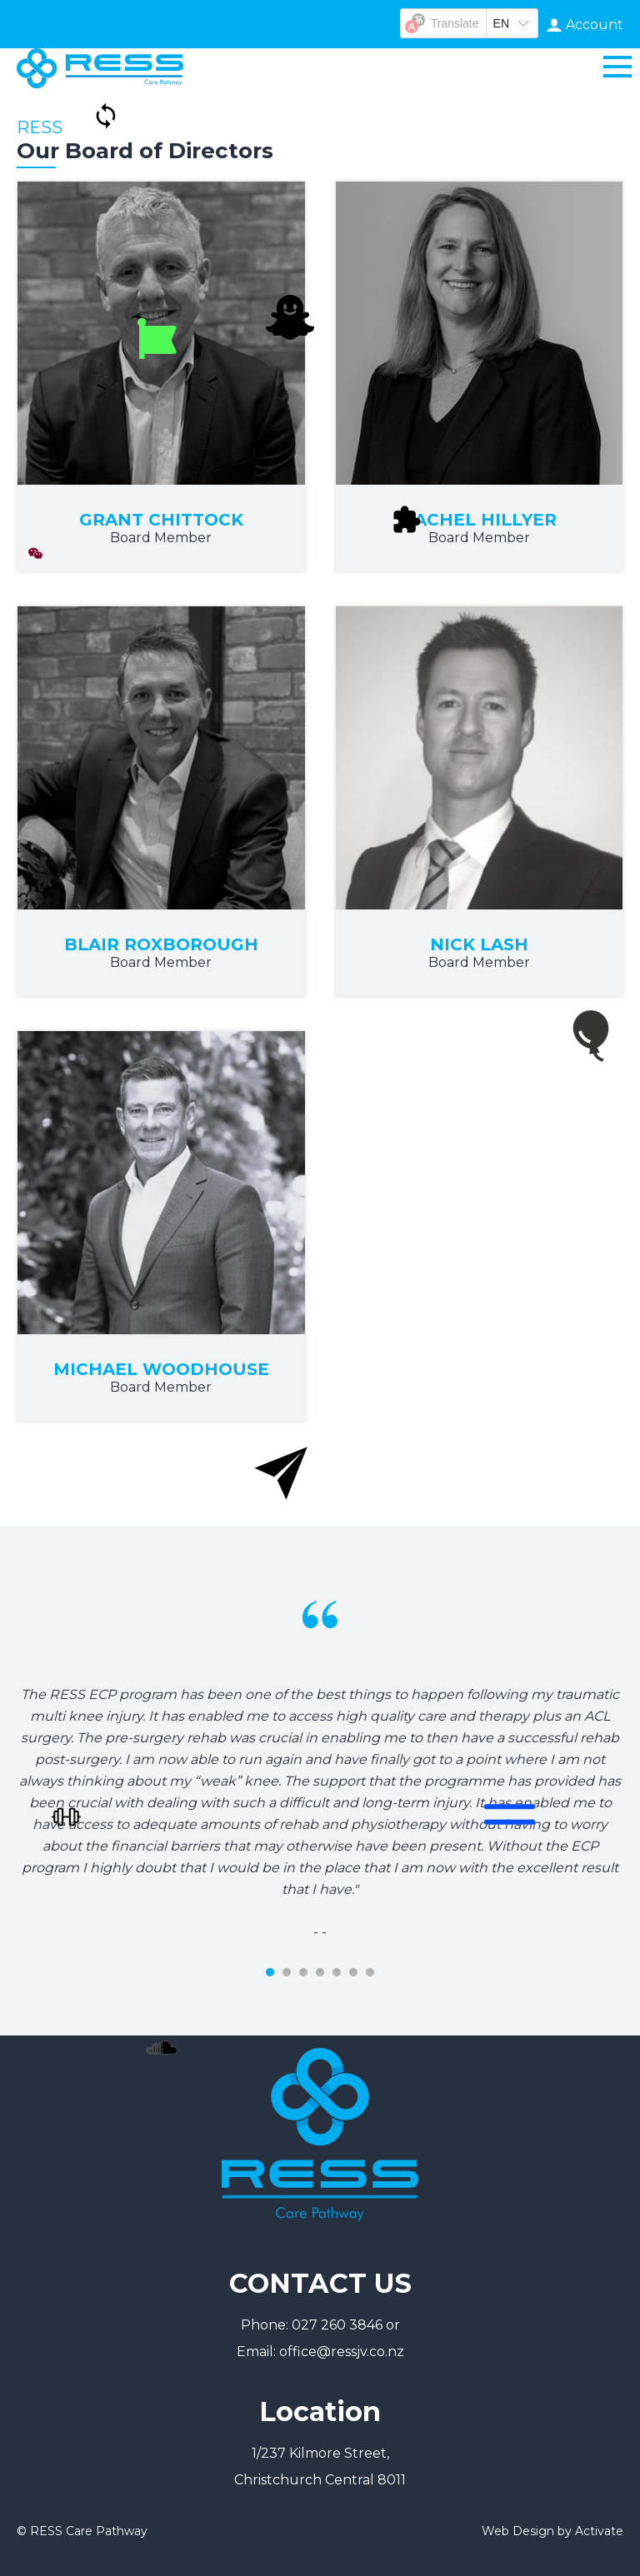 The height and width of the screenshot is (2576, 640). What do you see at coordinates (66, 1816) in the screenshot?
I see `access workout or fitness features` at bounding box center [66, 1816].